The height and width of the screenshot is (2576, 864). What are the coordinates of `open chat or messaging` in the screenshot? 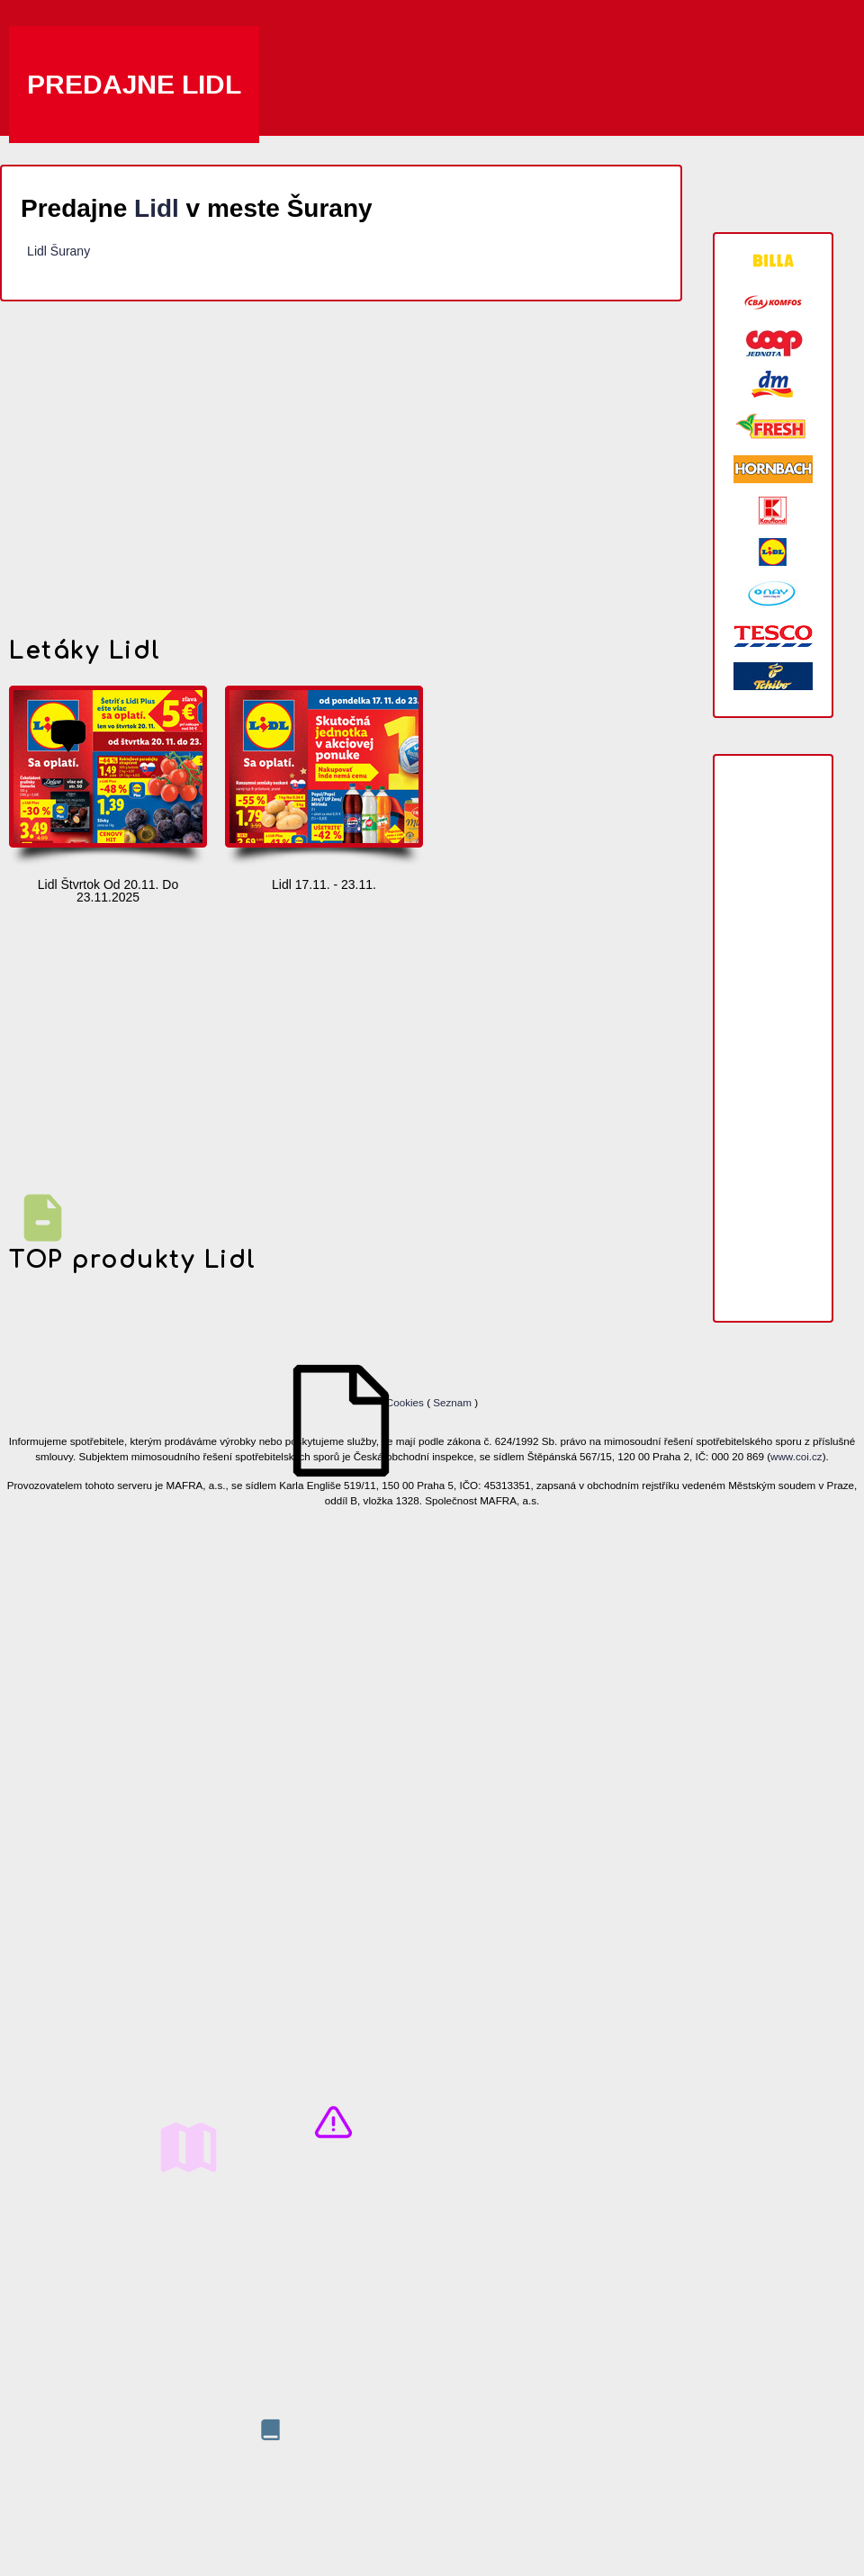 It's located at (68, 736).